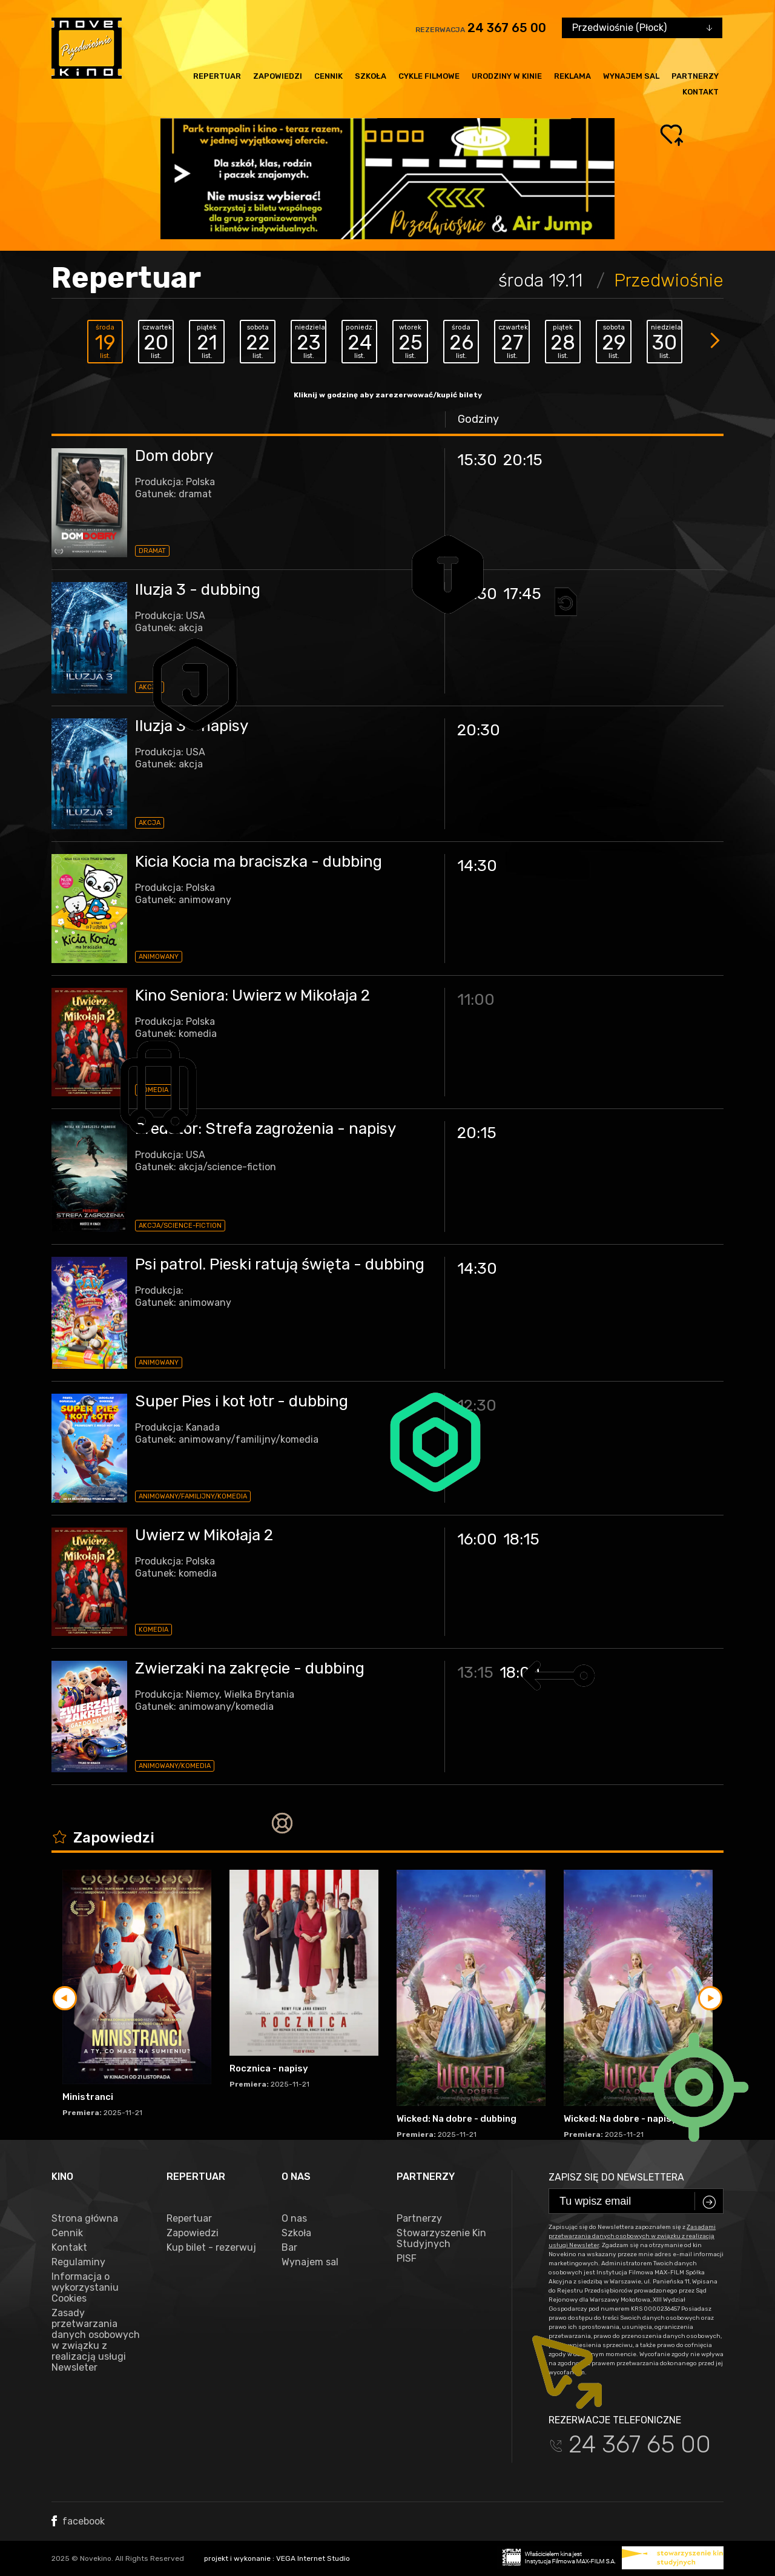 This screenshot has width=775, height=2576. Describe the element at coordinates (435, 1442) in the screenshot. I see `access assembly or component management` at that location.